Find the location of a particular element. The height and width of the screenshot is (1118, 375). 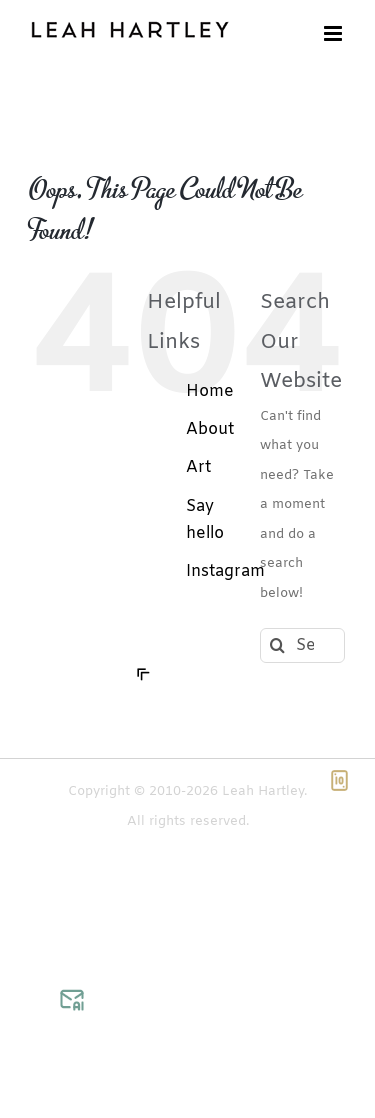

navigate to top-left or home position is located at coordinates (142, 673).